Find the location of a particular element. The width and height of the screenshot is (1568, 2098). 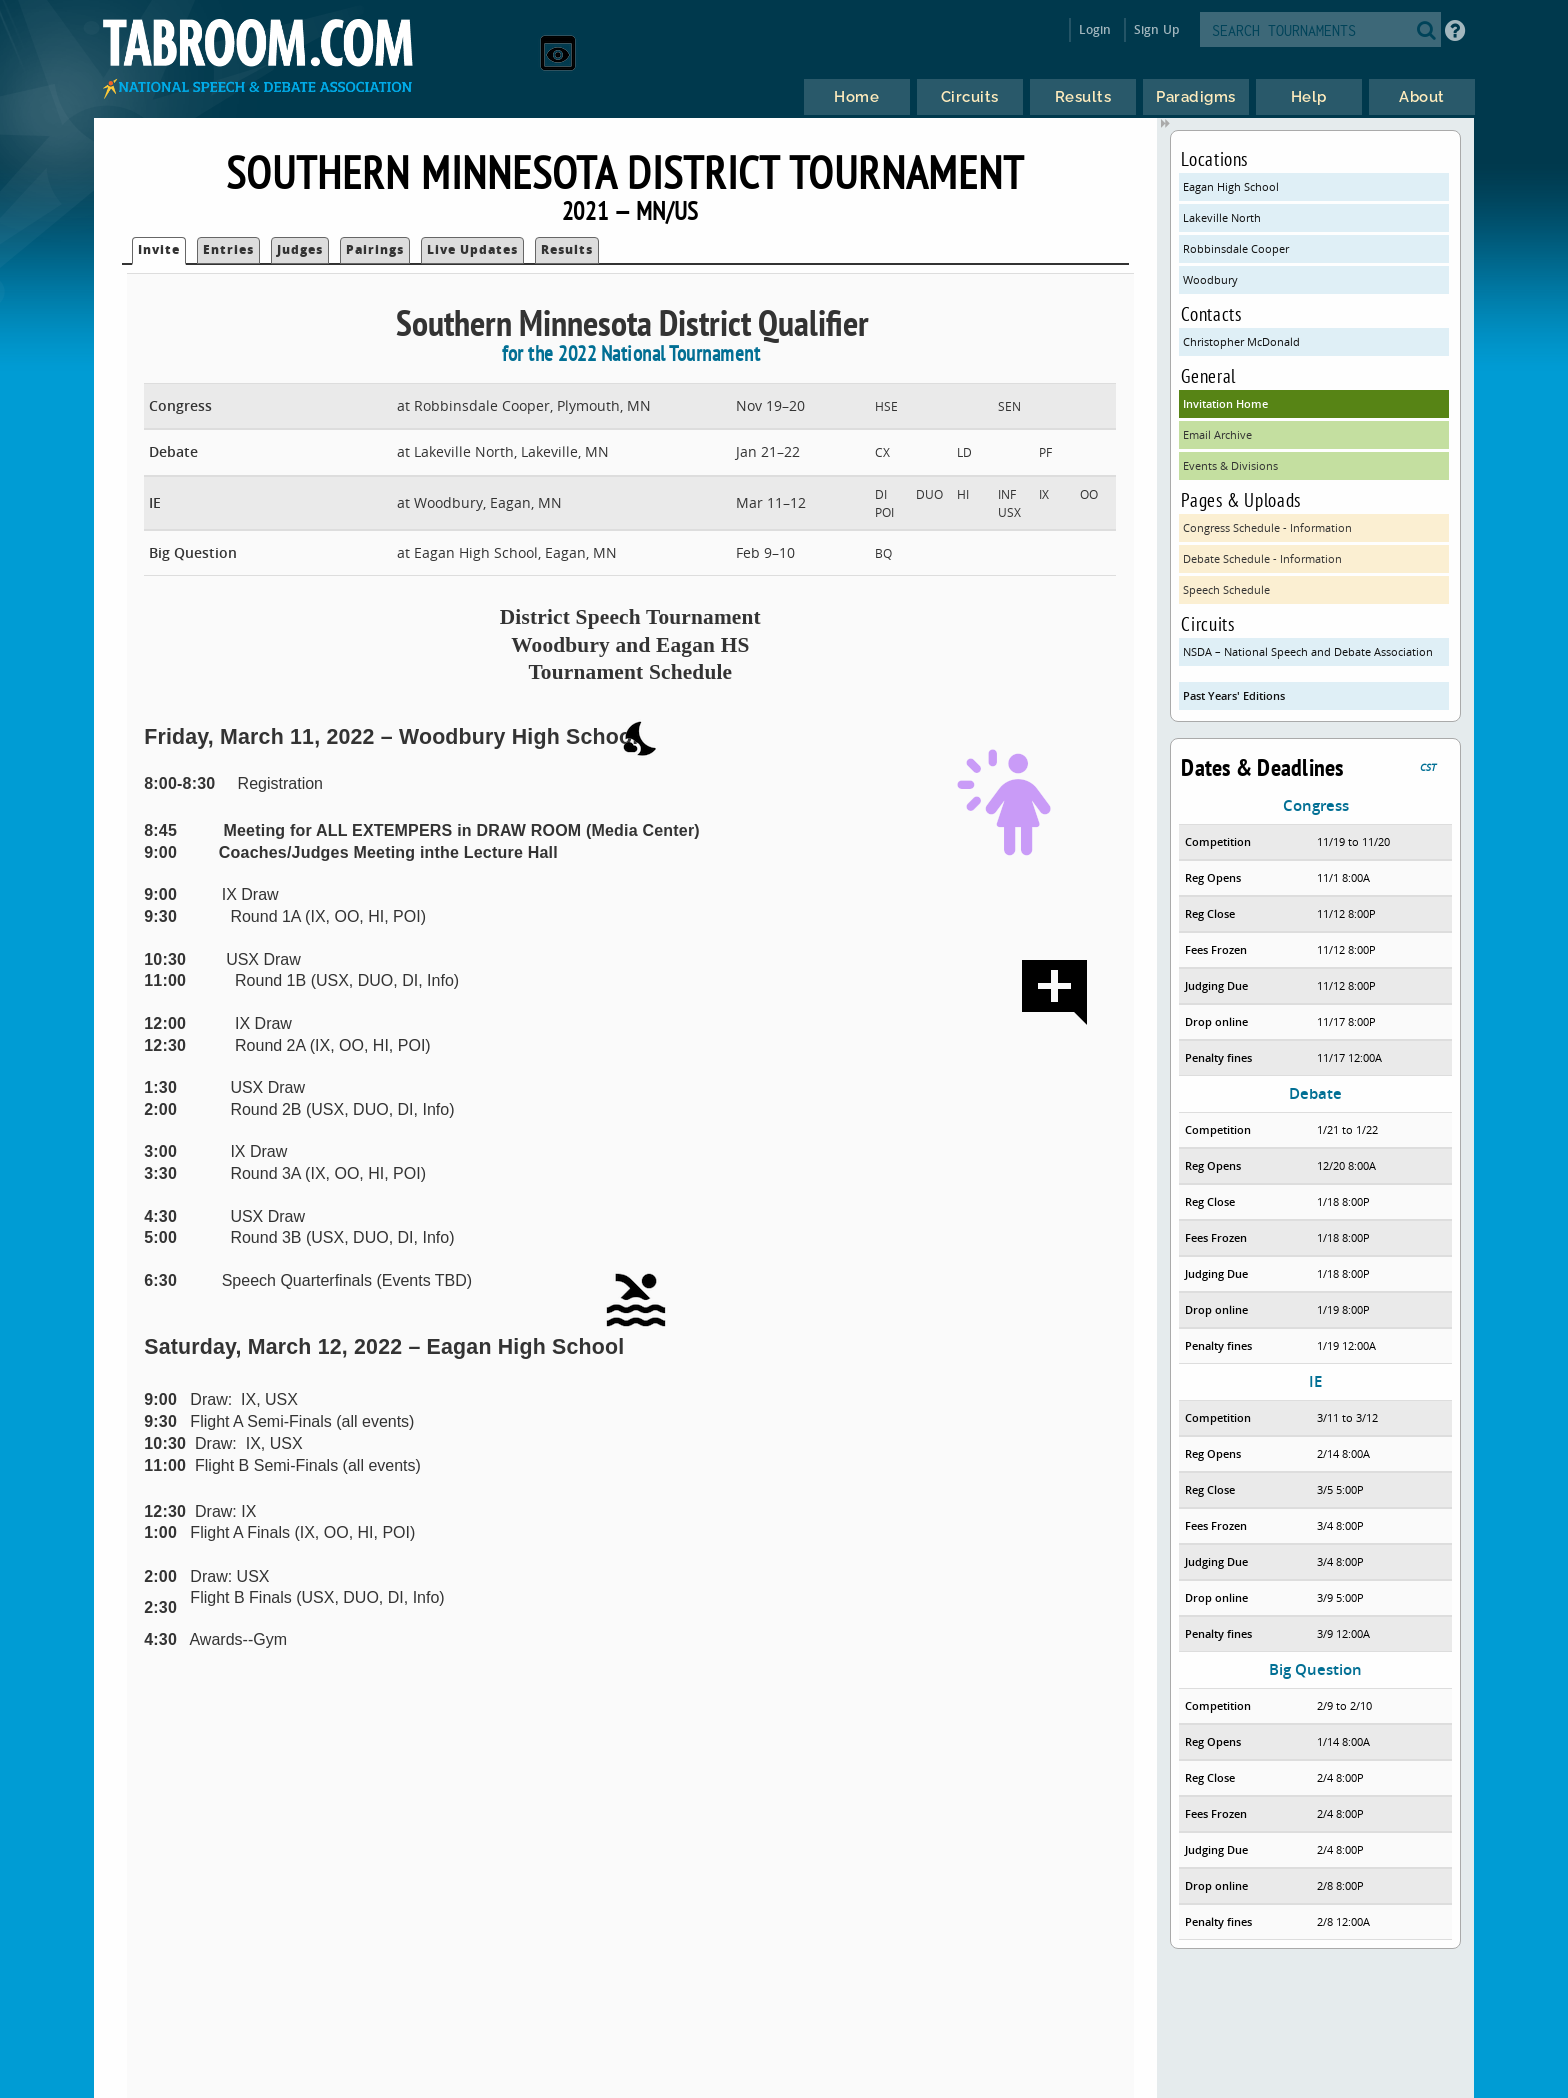

add a new comment is located at coordinates (1054, 992).